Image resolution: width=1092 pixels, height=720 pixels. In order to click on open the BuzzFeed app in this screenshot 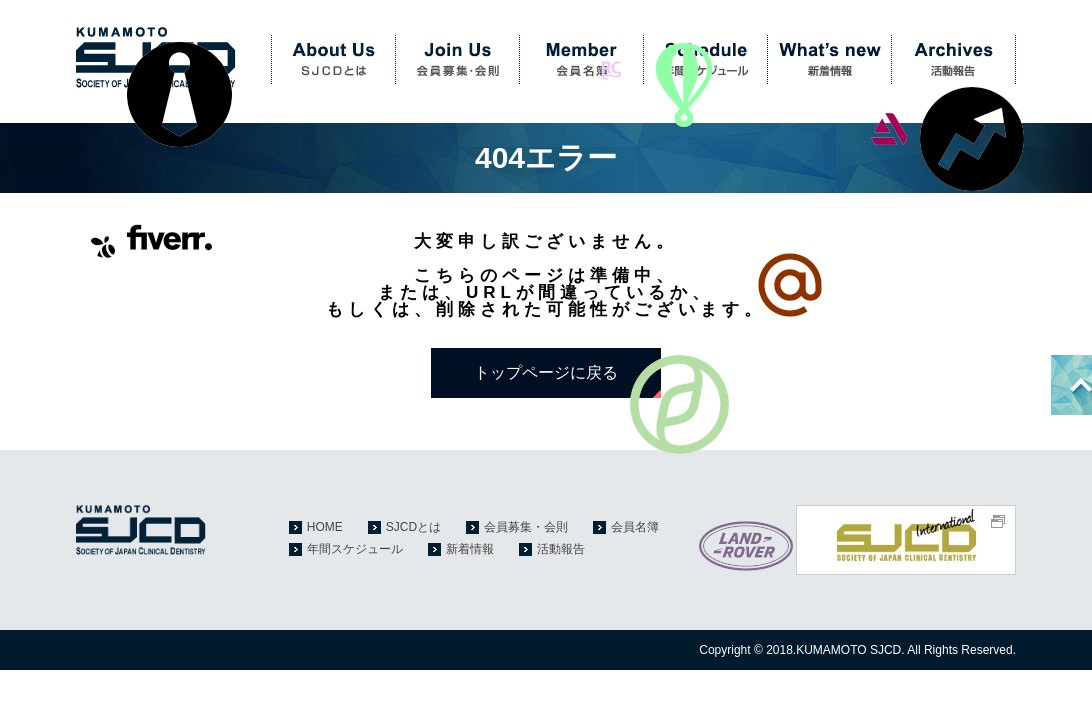, I will do `click(972, 139)`.